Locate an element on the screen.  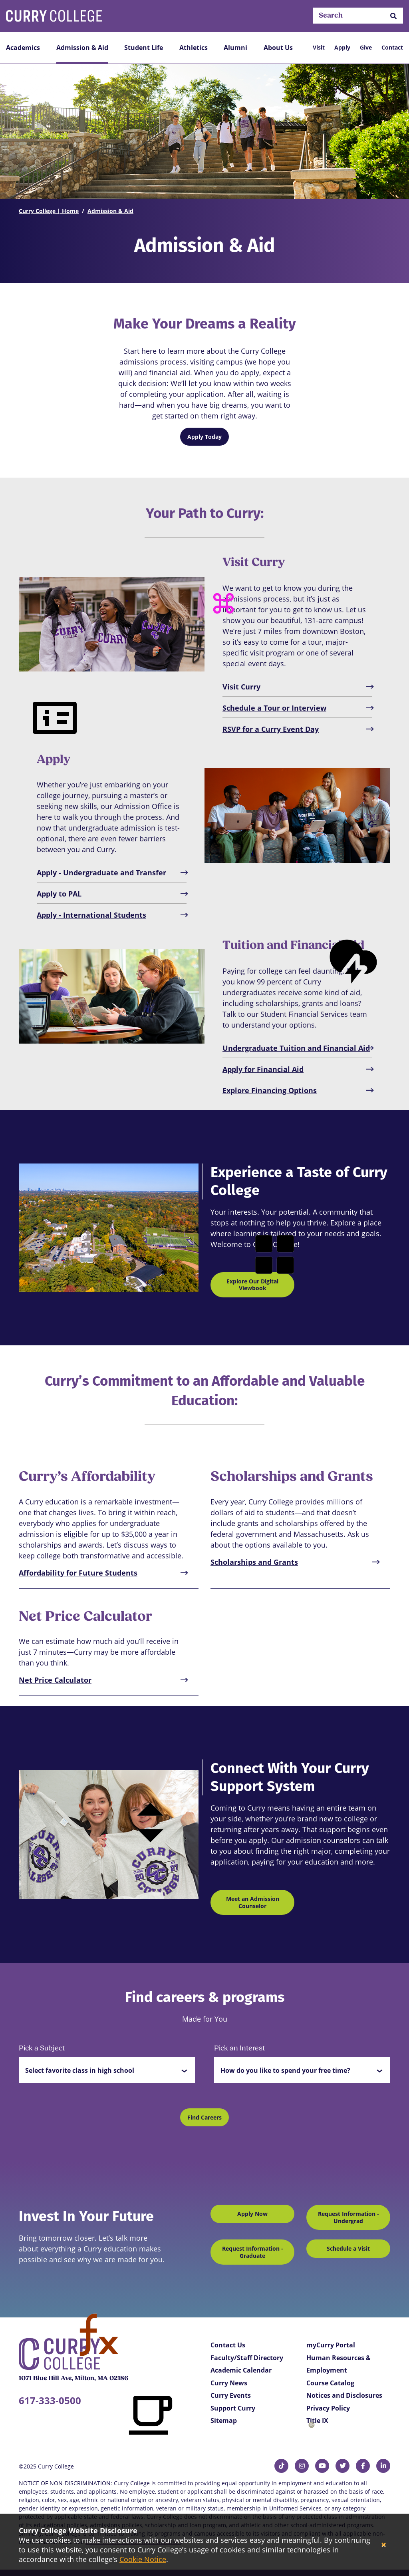
browse coffee shop or café locations is located at coordinates (151, 2415).